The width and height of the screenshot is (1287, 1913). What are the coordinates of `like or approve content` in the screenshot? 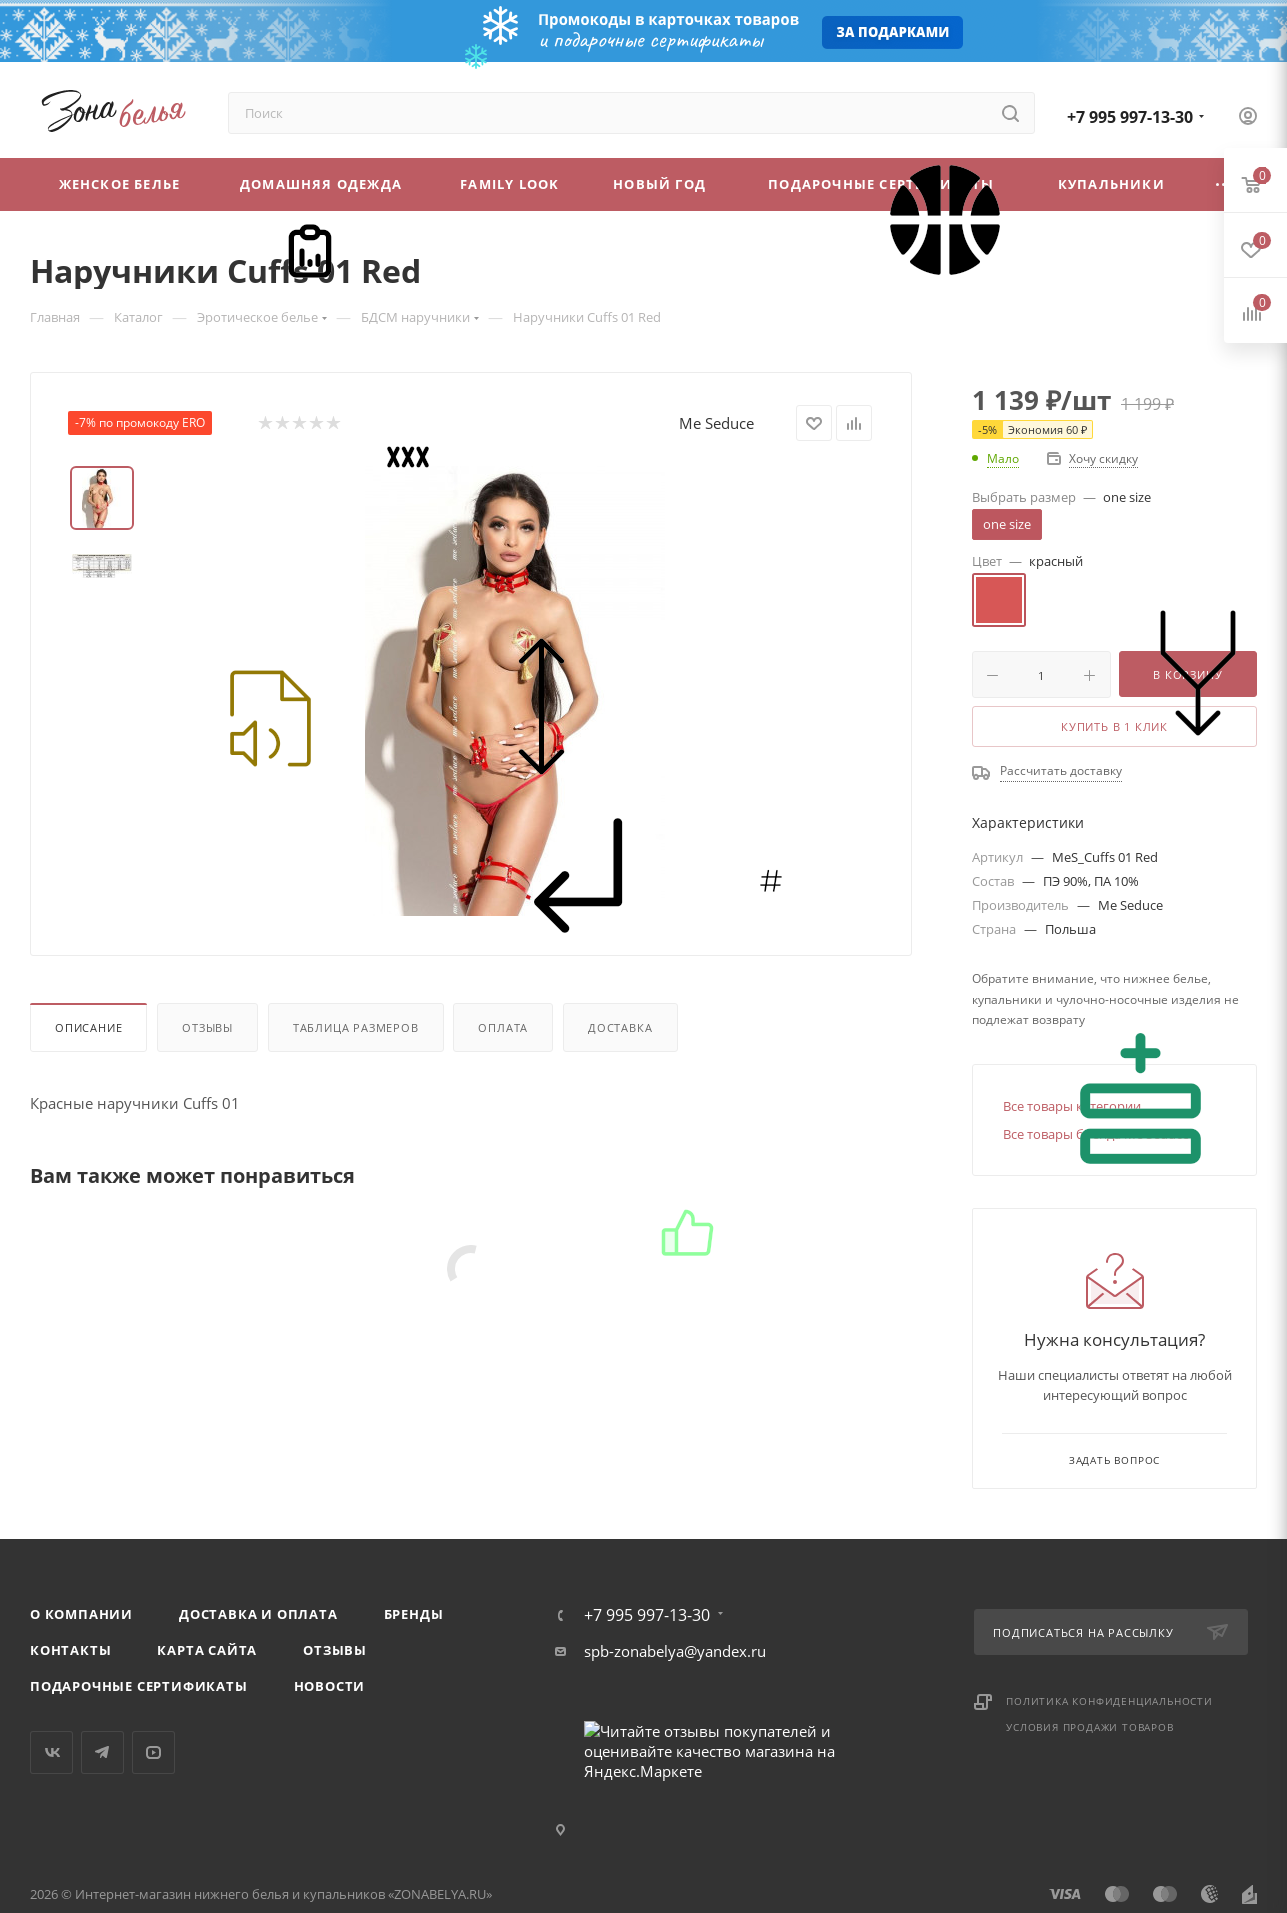 It's located at (687, 1235).